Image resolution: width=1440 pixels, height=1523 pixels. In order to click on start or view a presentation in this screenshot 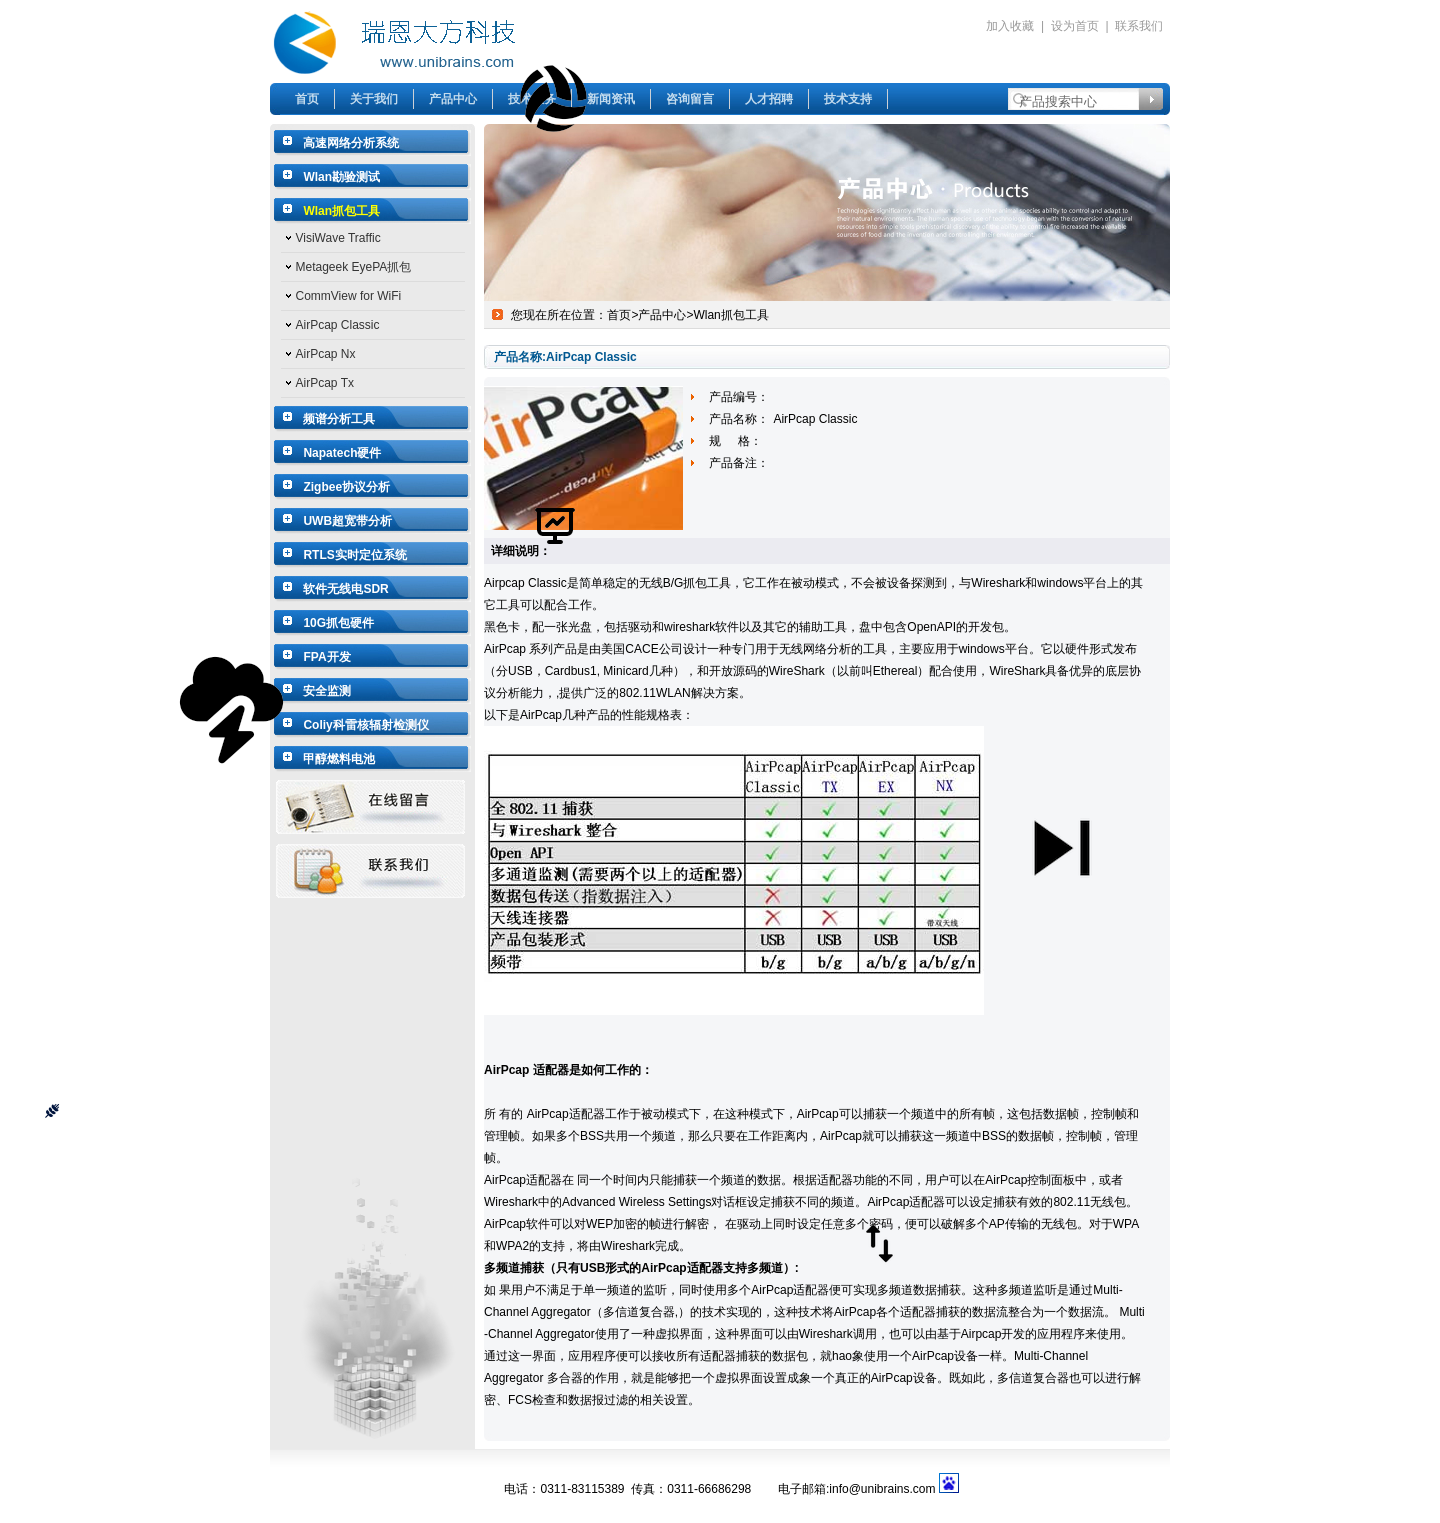, I will do `click(555, 526)`.